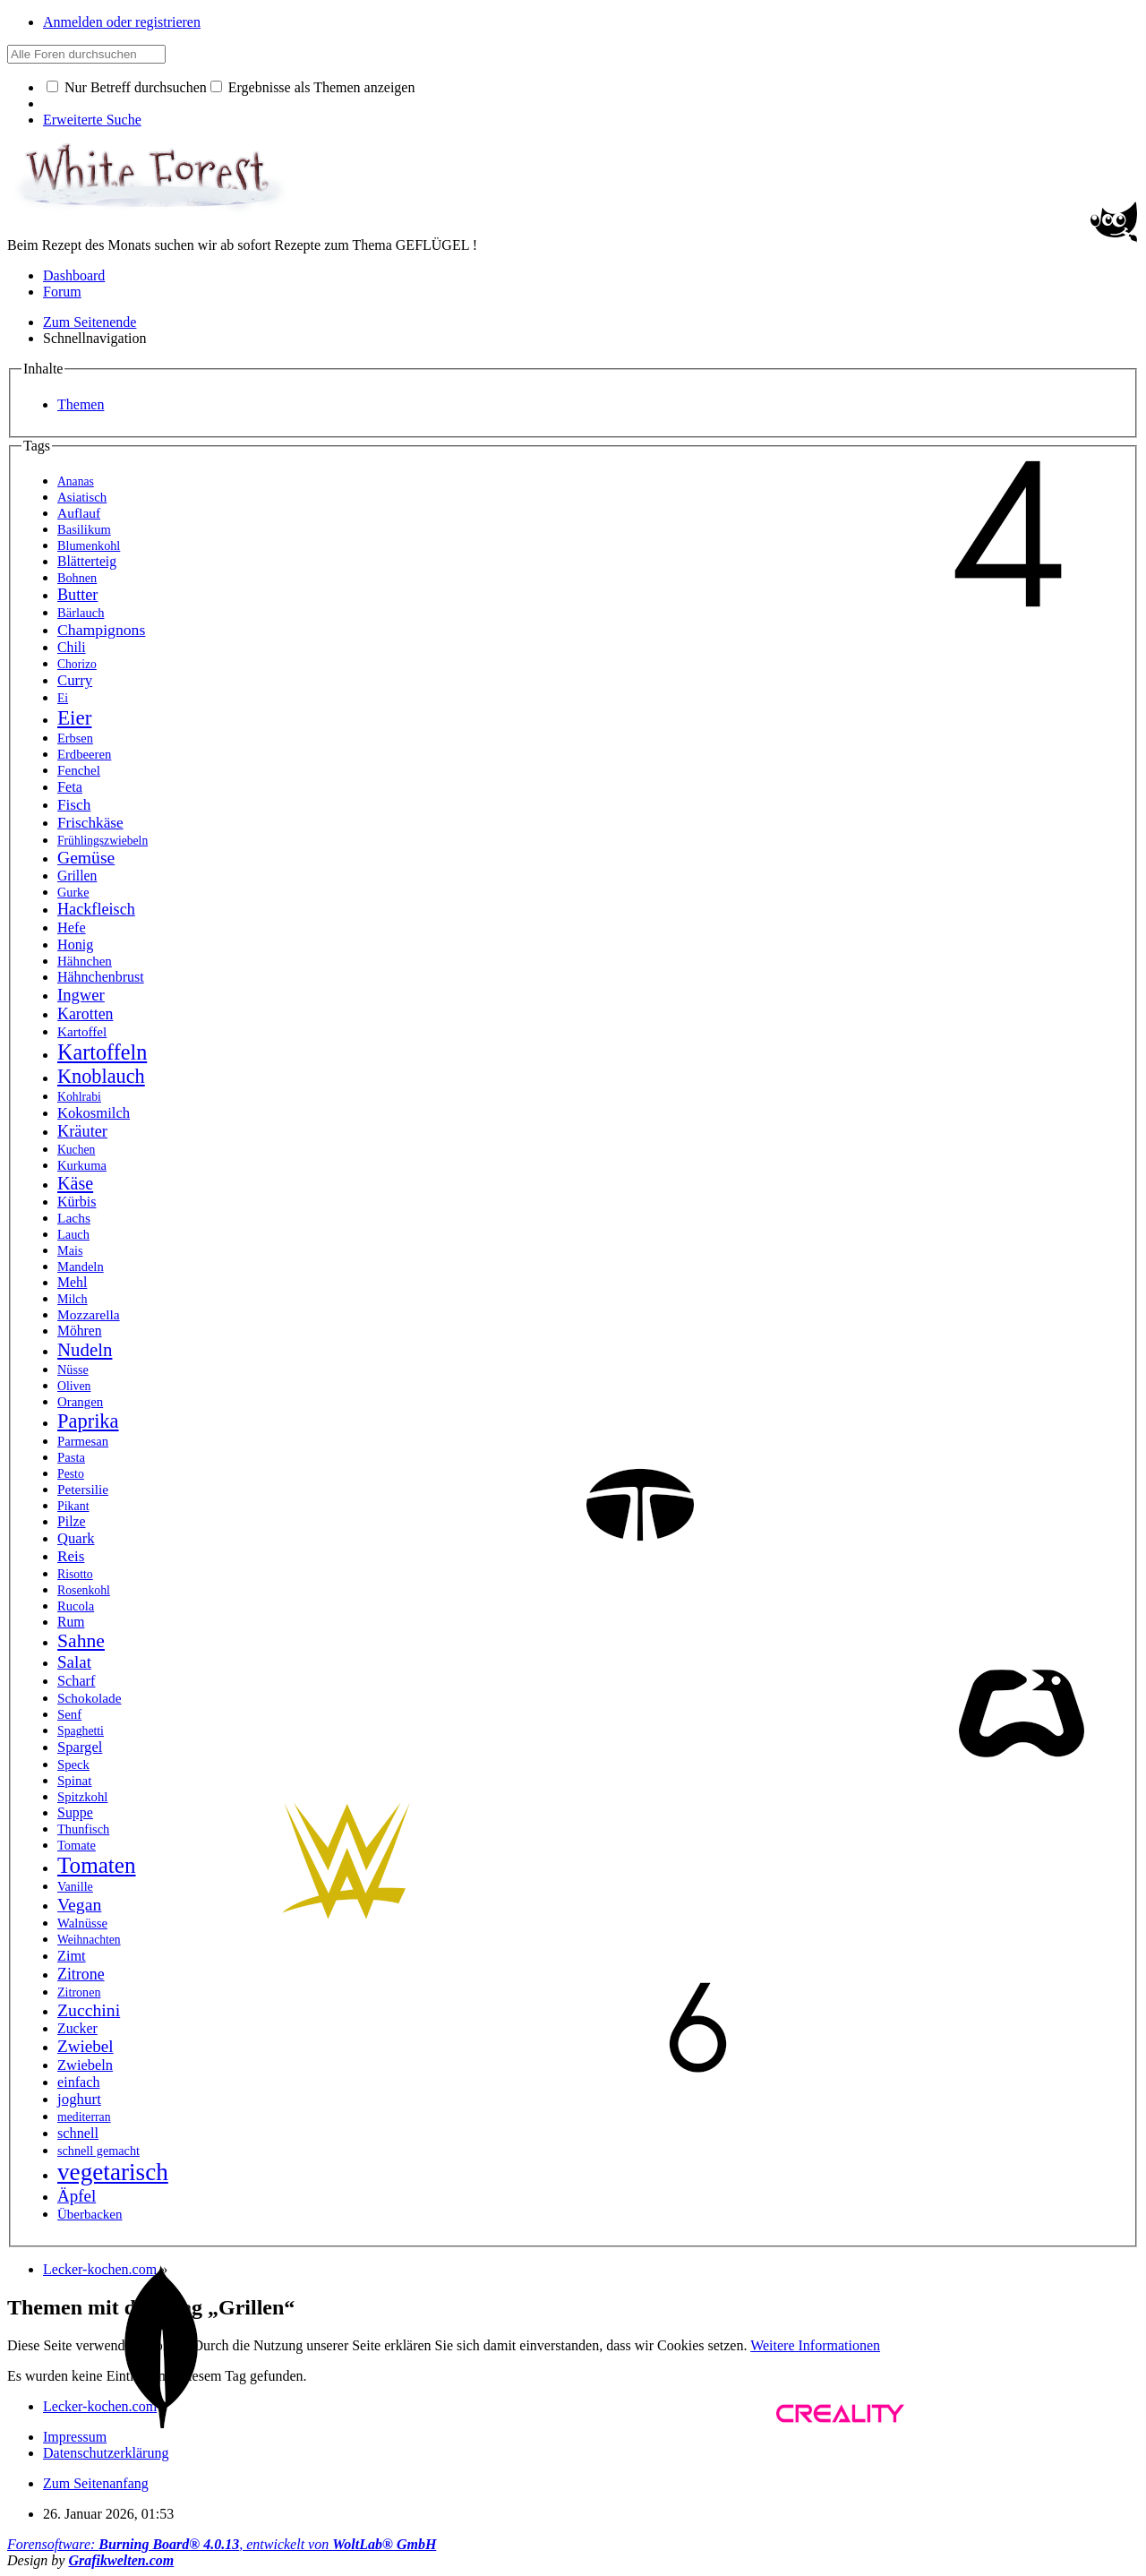 This screenshot has width=1146, height=2576. Describe the element at coordinates (697, 2026) in the screenshot. I see `indicates item number 6 in a list or sequence` at that location.